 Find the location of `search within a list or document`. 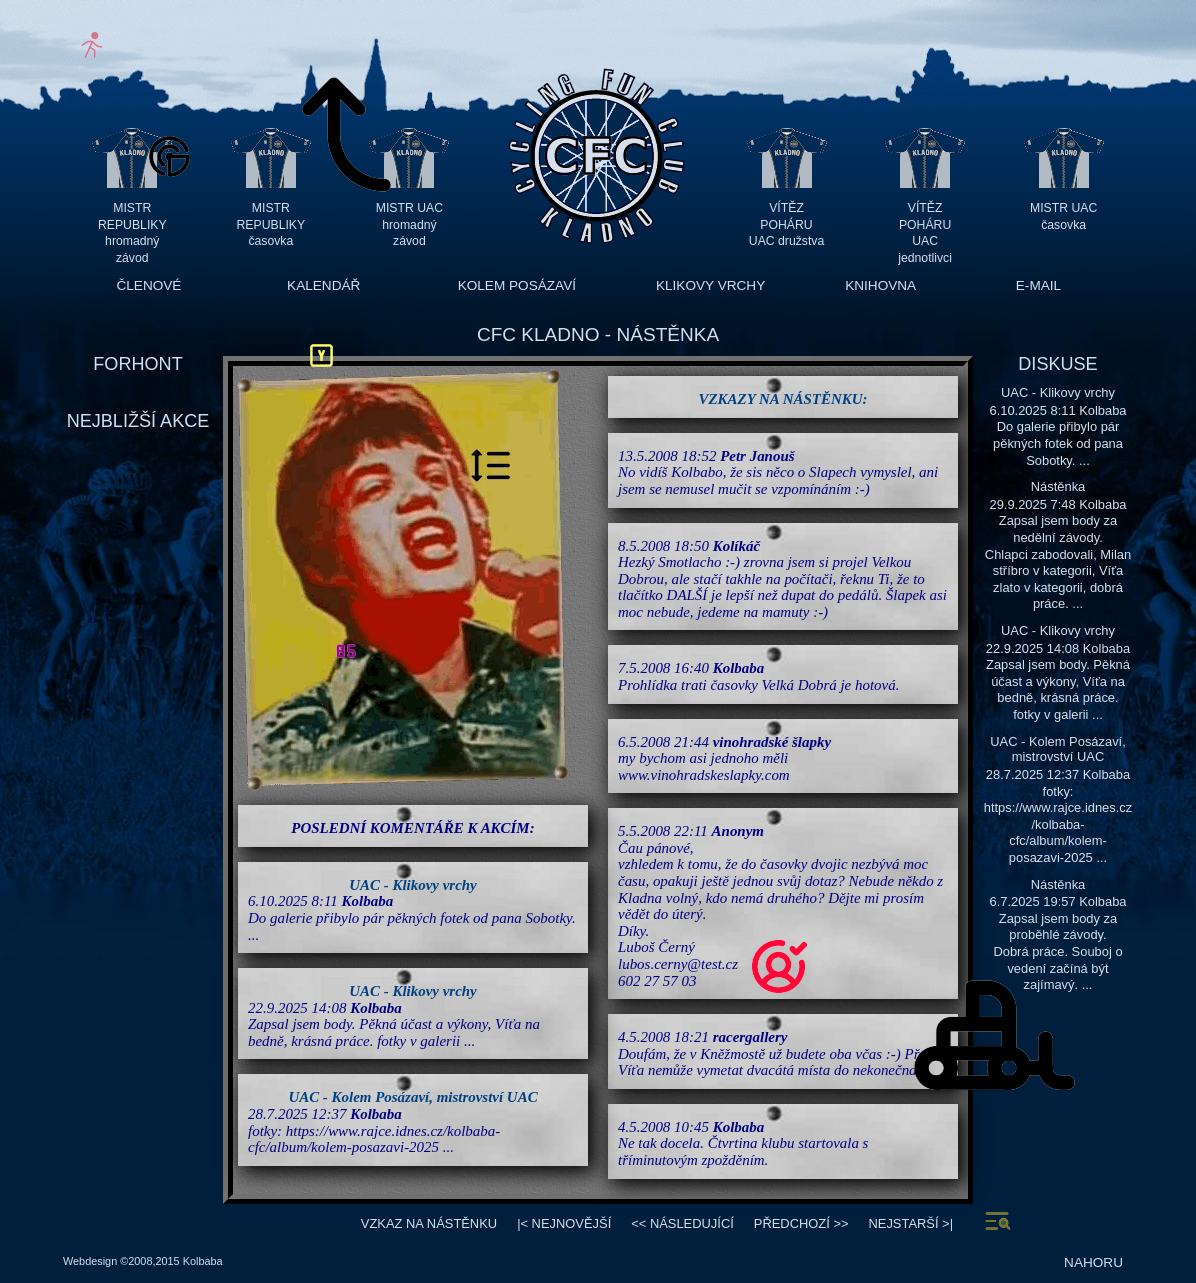

search within a list or document is located at coordinates (997, 1221).